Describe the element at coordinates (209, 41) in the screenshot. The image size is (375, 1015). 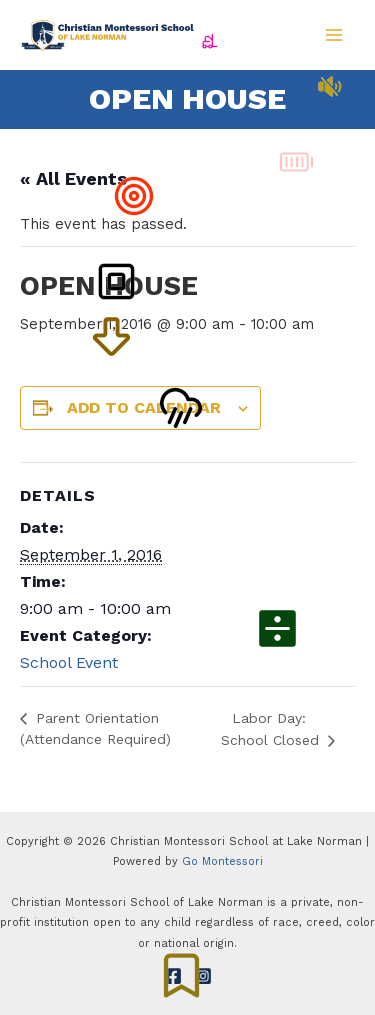
I see `access warehouse or inventory management` at that location.